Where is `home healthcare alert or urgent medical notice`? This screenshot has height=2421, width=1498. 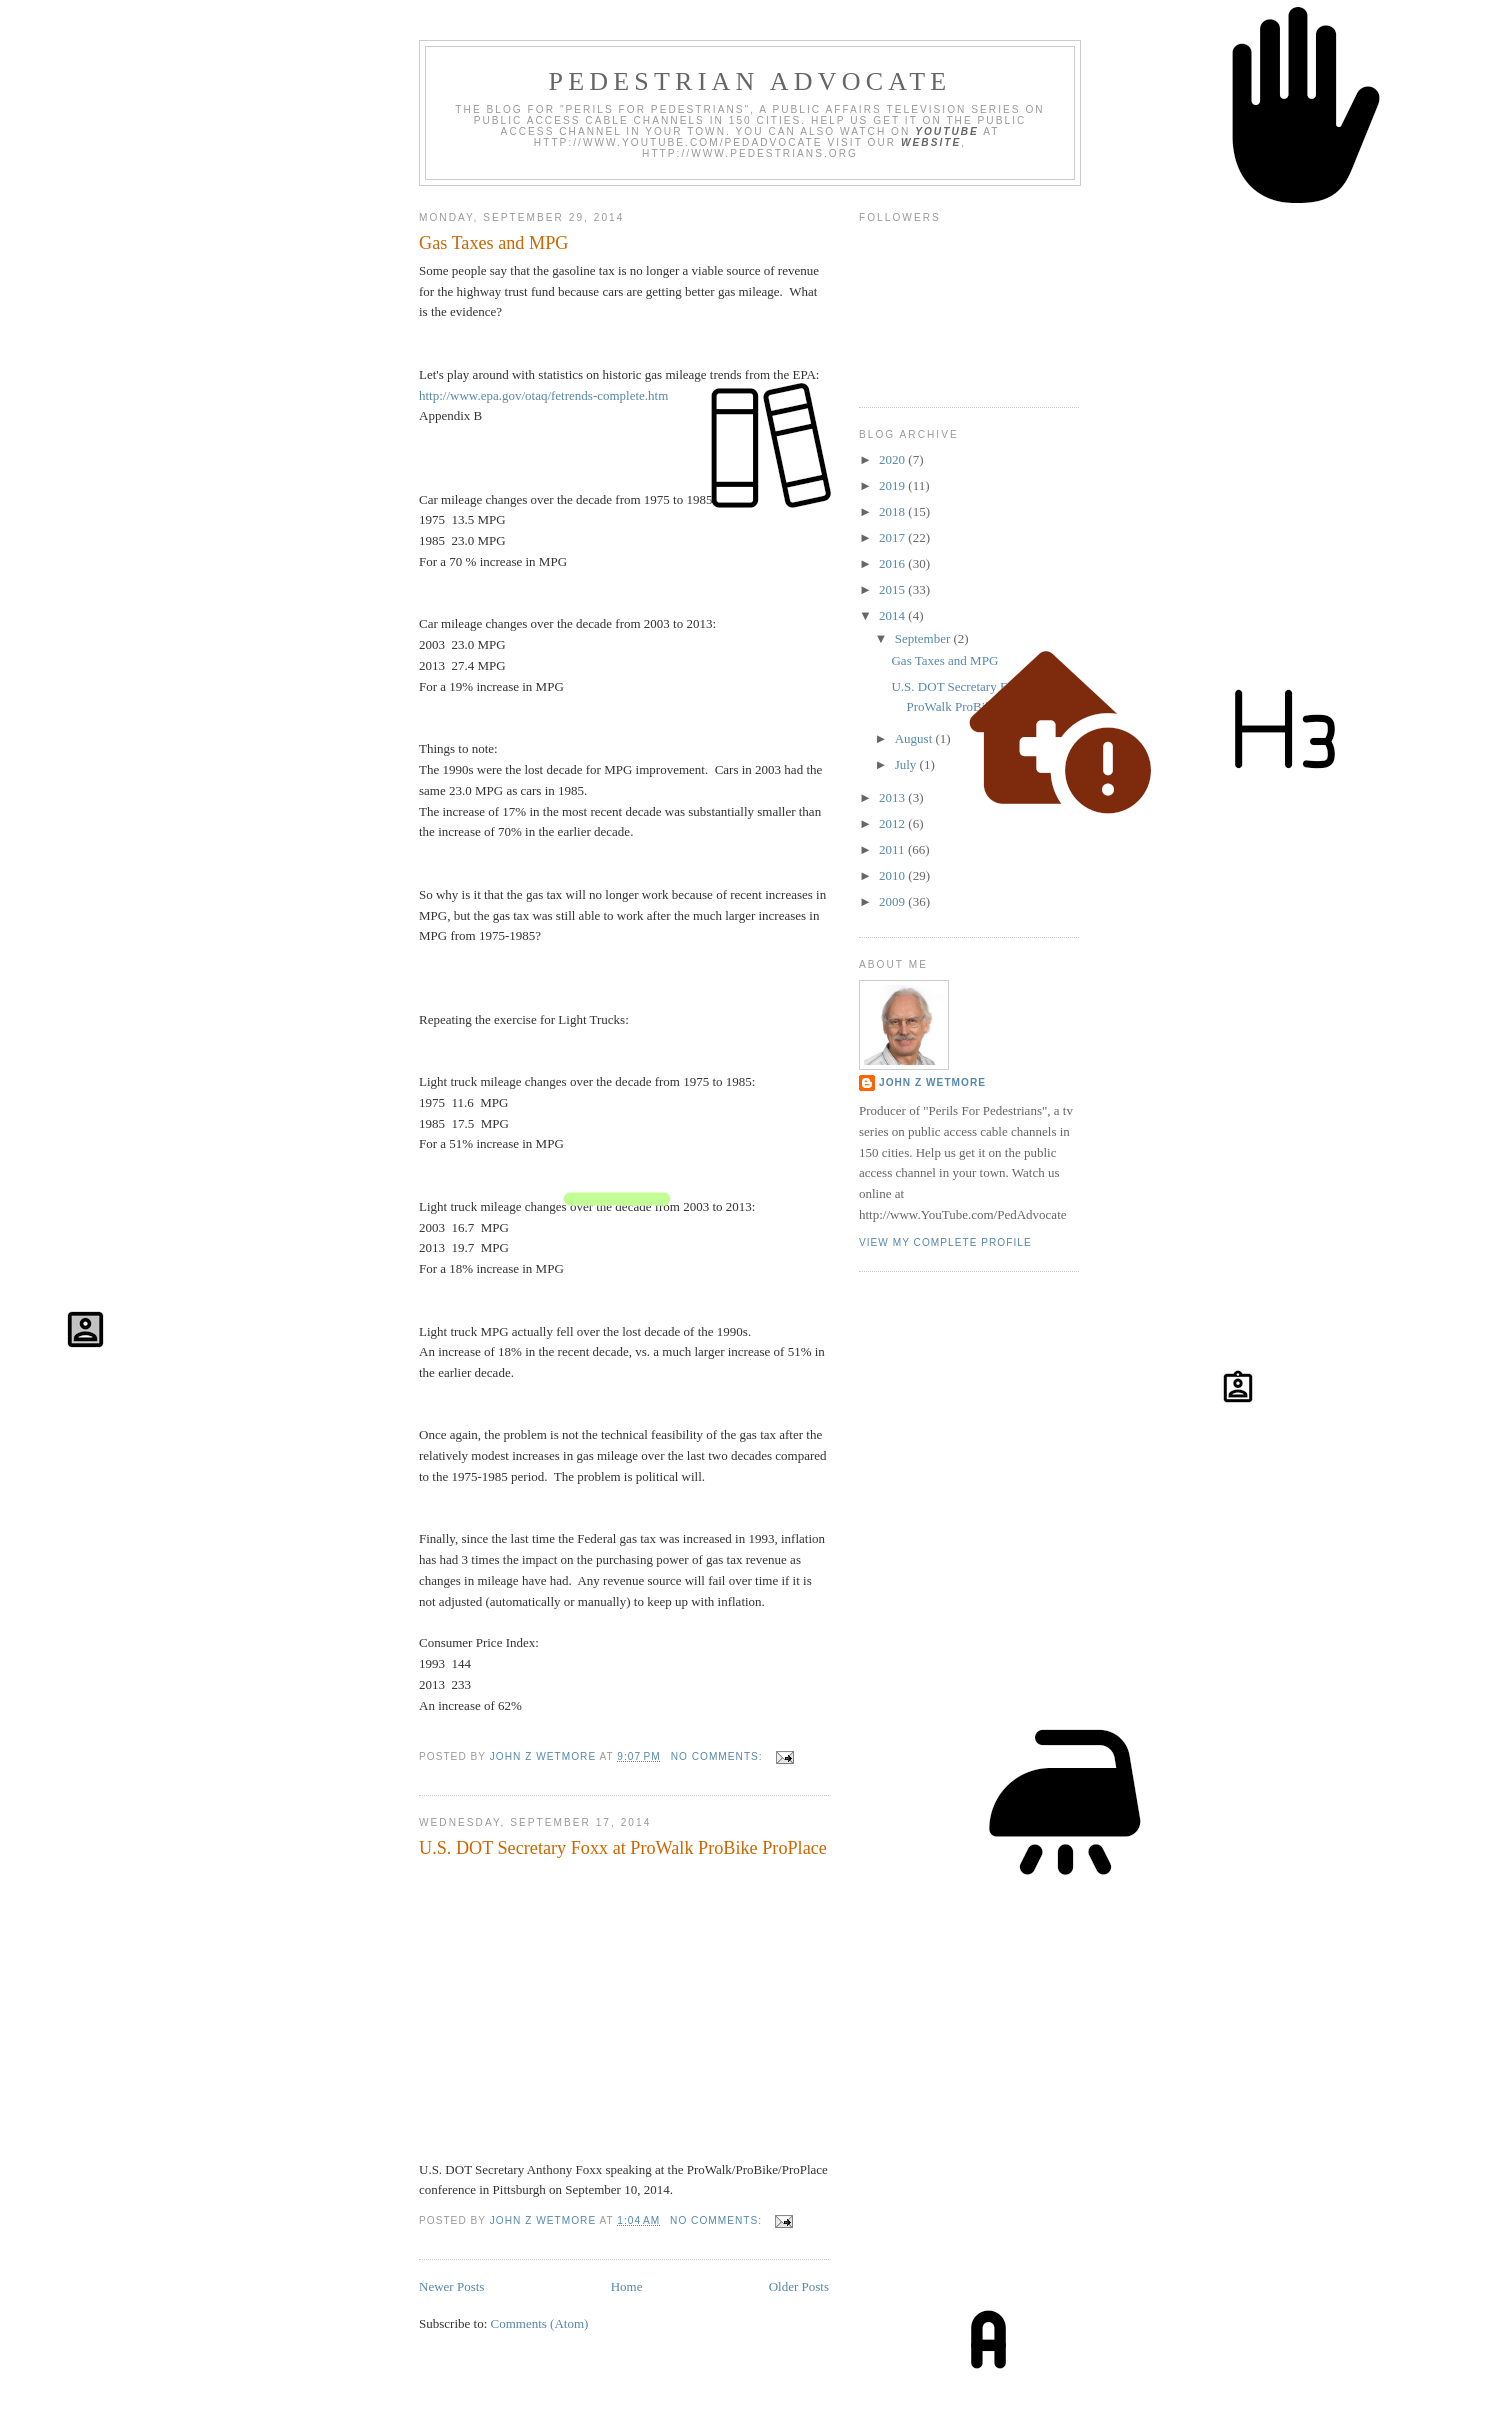 home healthcare alert or urgent medical notice is located at coordinates (1055, 727).